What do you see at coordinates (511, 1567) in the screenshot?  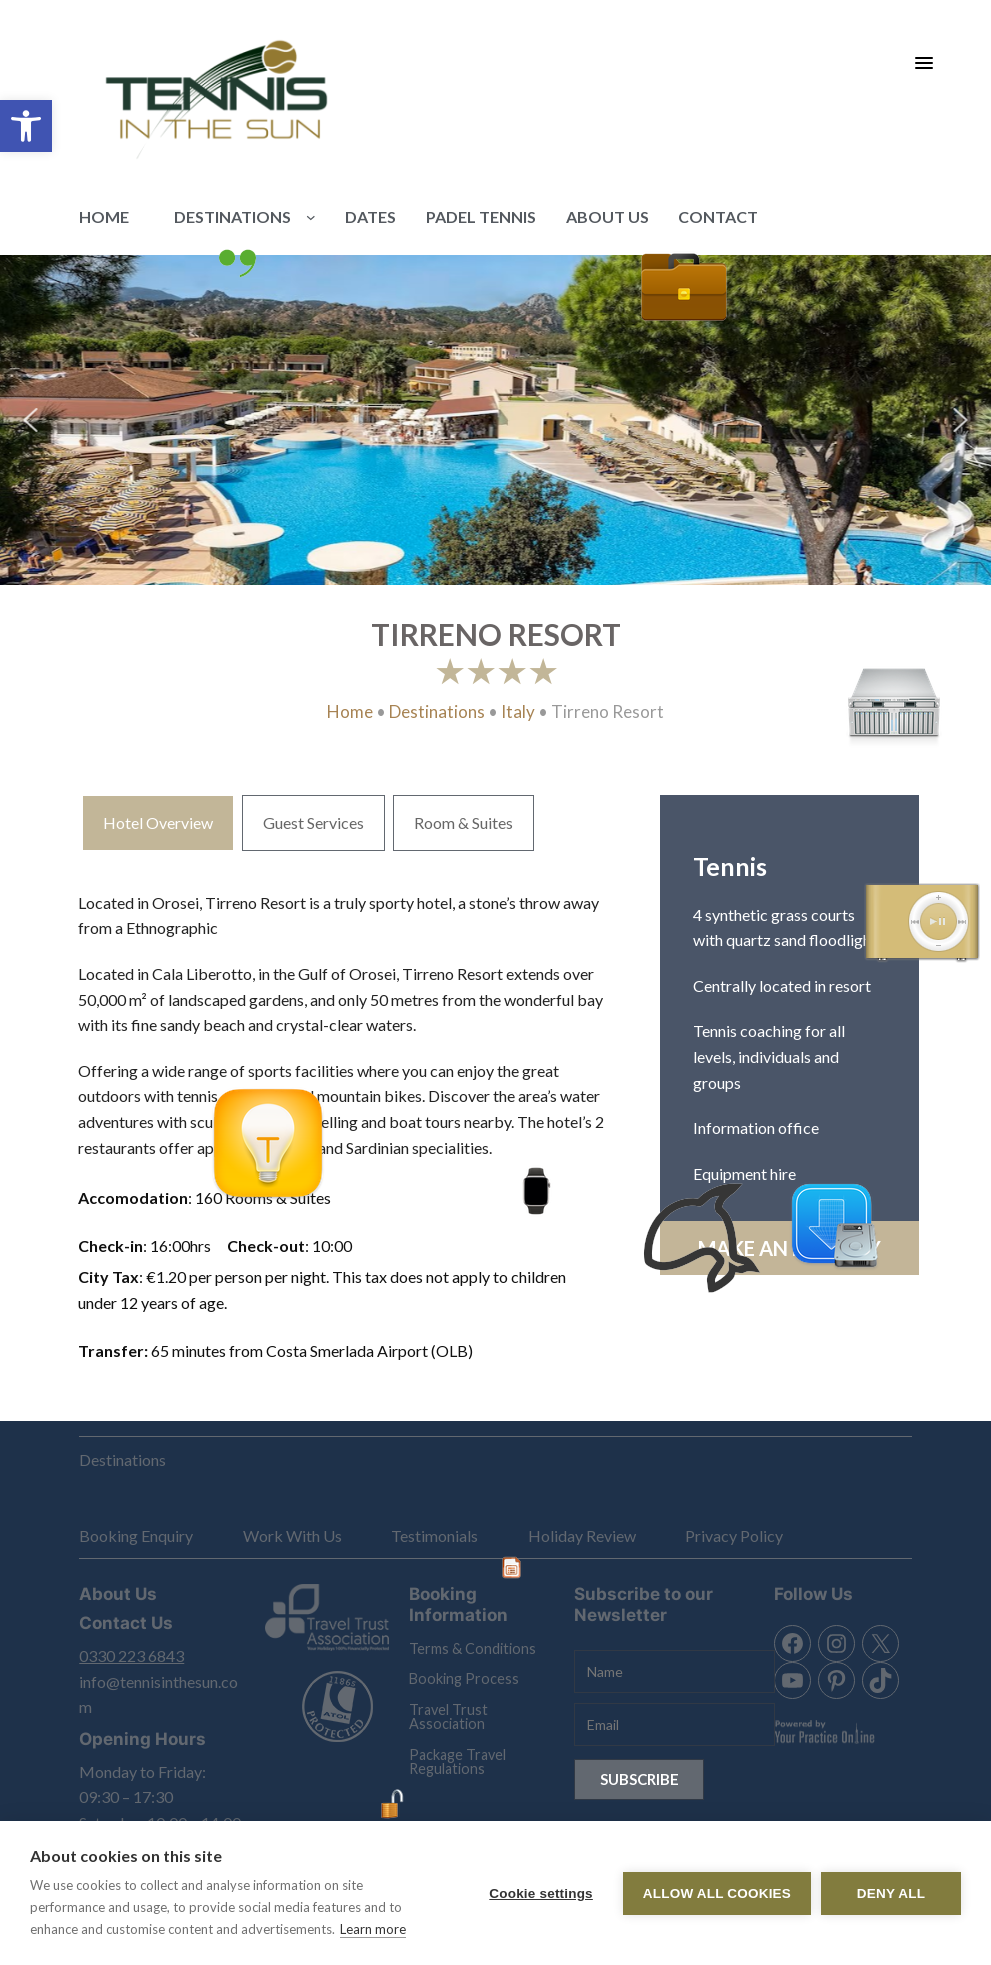 I see `open a presentation template file` at bounding box center [511, 1567].